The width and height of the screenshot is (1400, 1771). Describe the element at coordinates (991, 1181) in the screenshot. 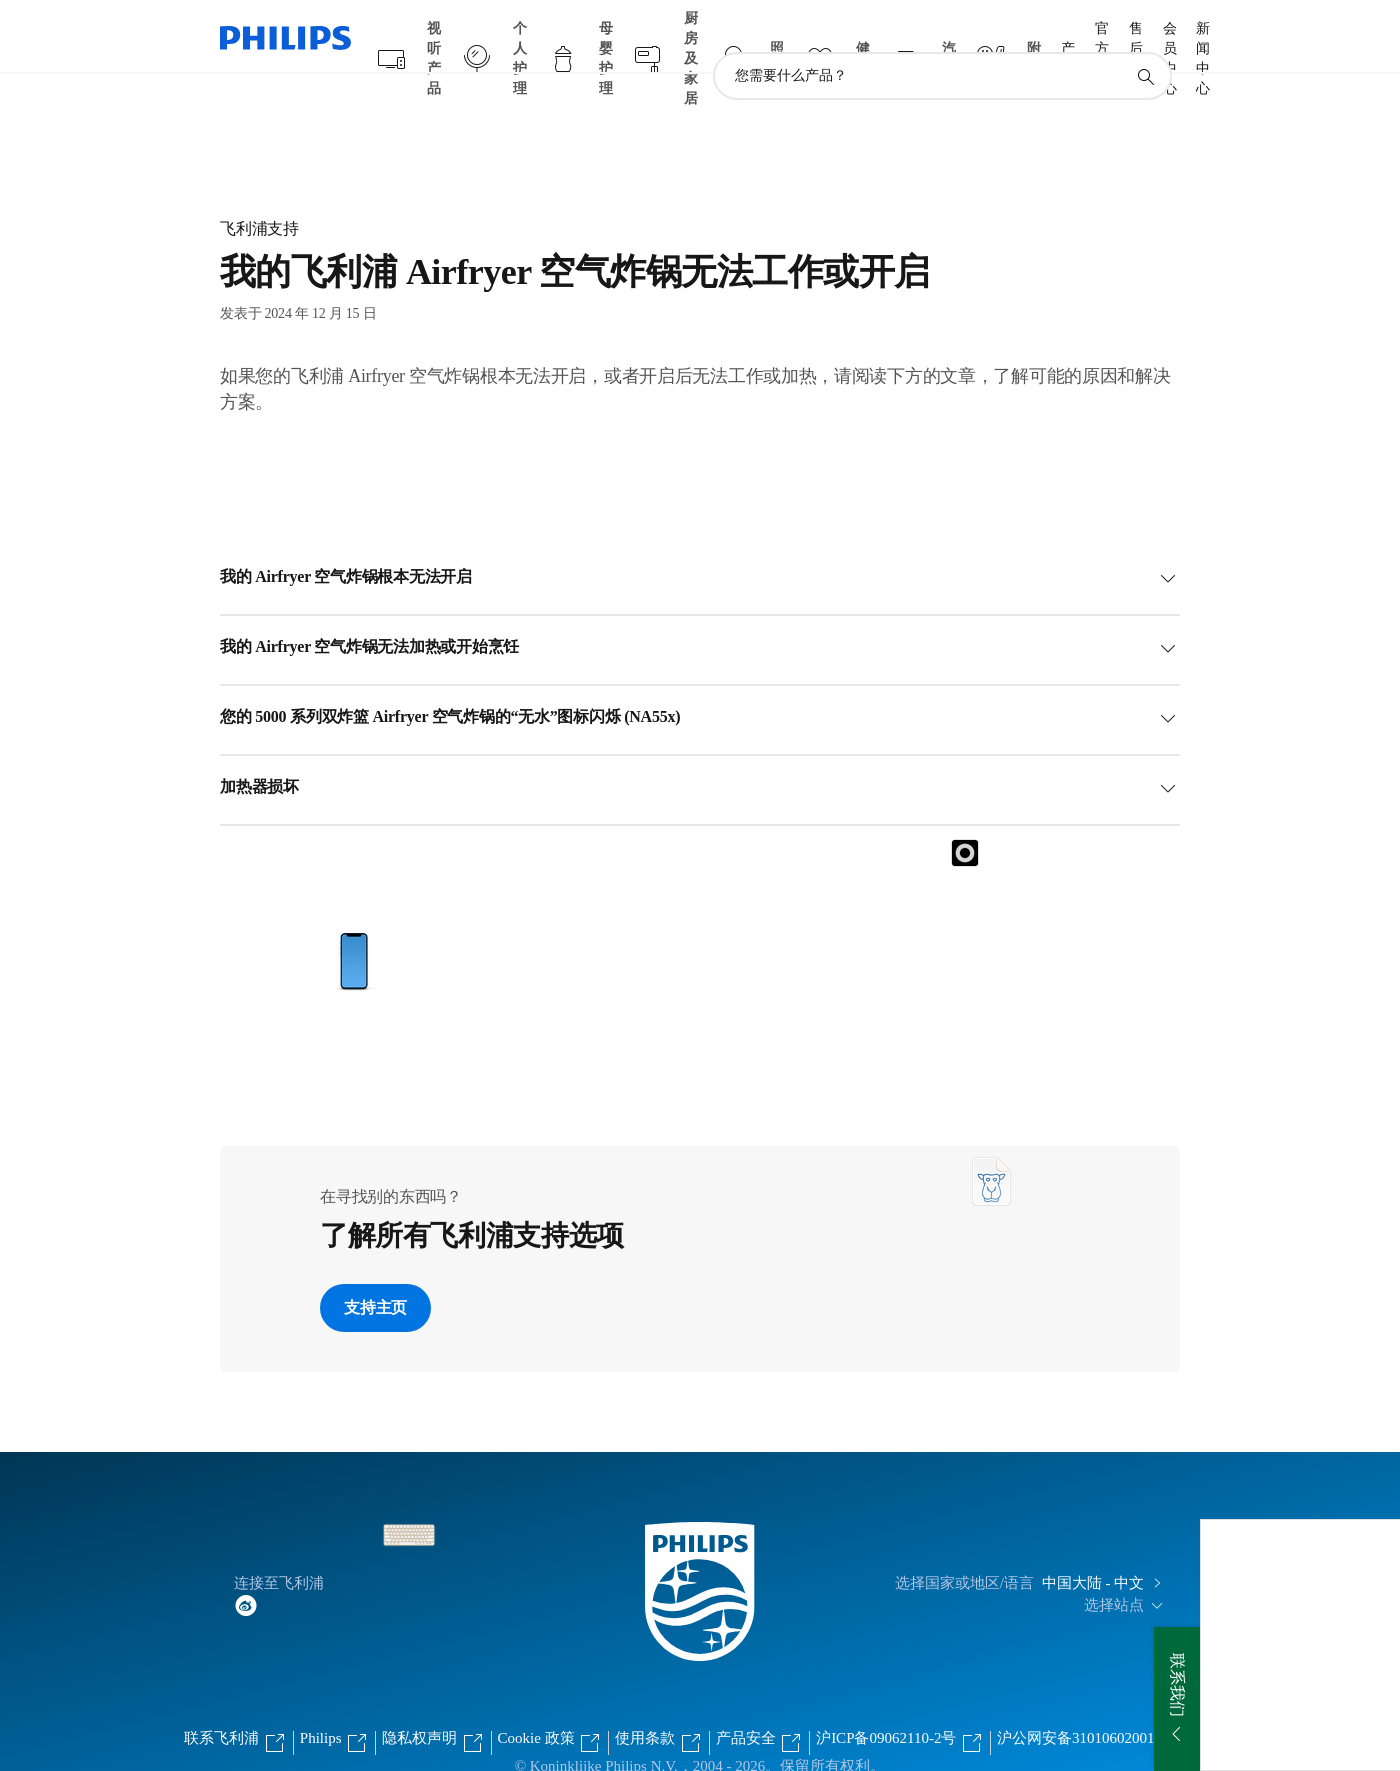

I see `a perl programming language file` at that location.